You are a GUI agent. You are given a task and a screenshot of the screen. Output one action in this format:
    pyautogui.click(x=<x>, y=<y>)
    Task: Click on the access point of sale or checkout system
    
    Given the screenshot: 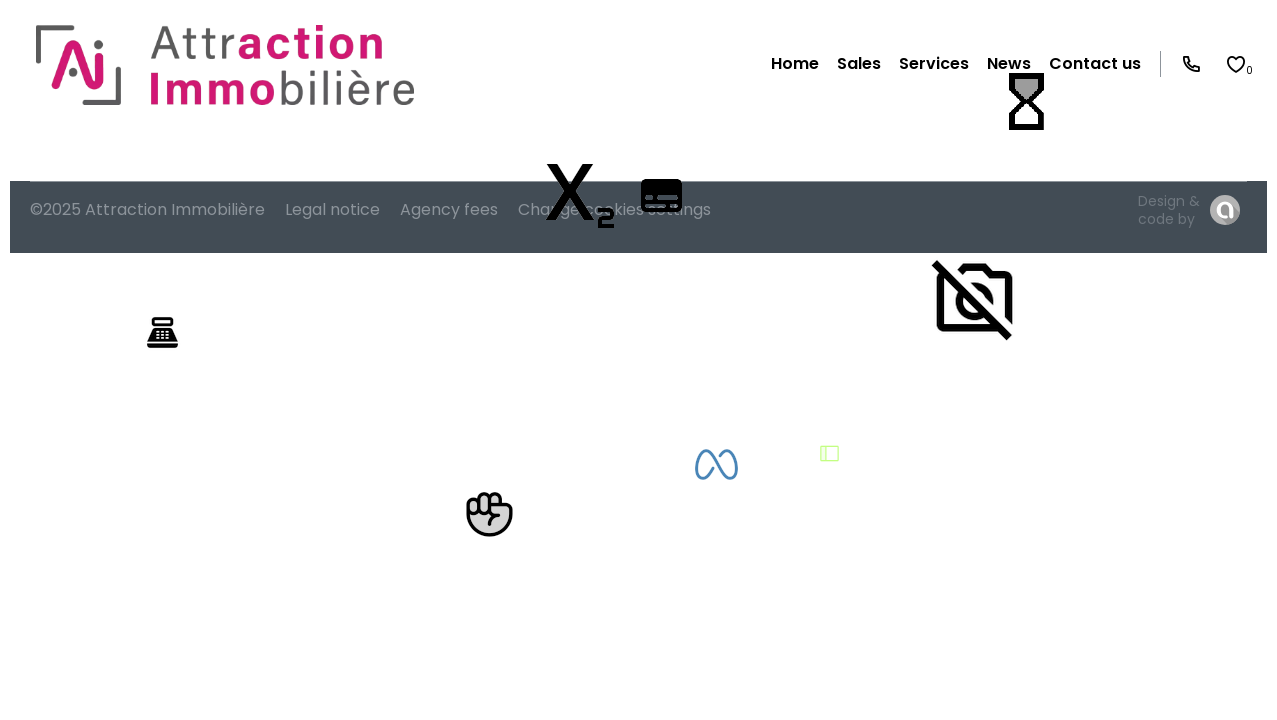 What is the action you would take?
    pyautogui.click(x=162, y=332)
    